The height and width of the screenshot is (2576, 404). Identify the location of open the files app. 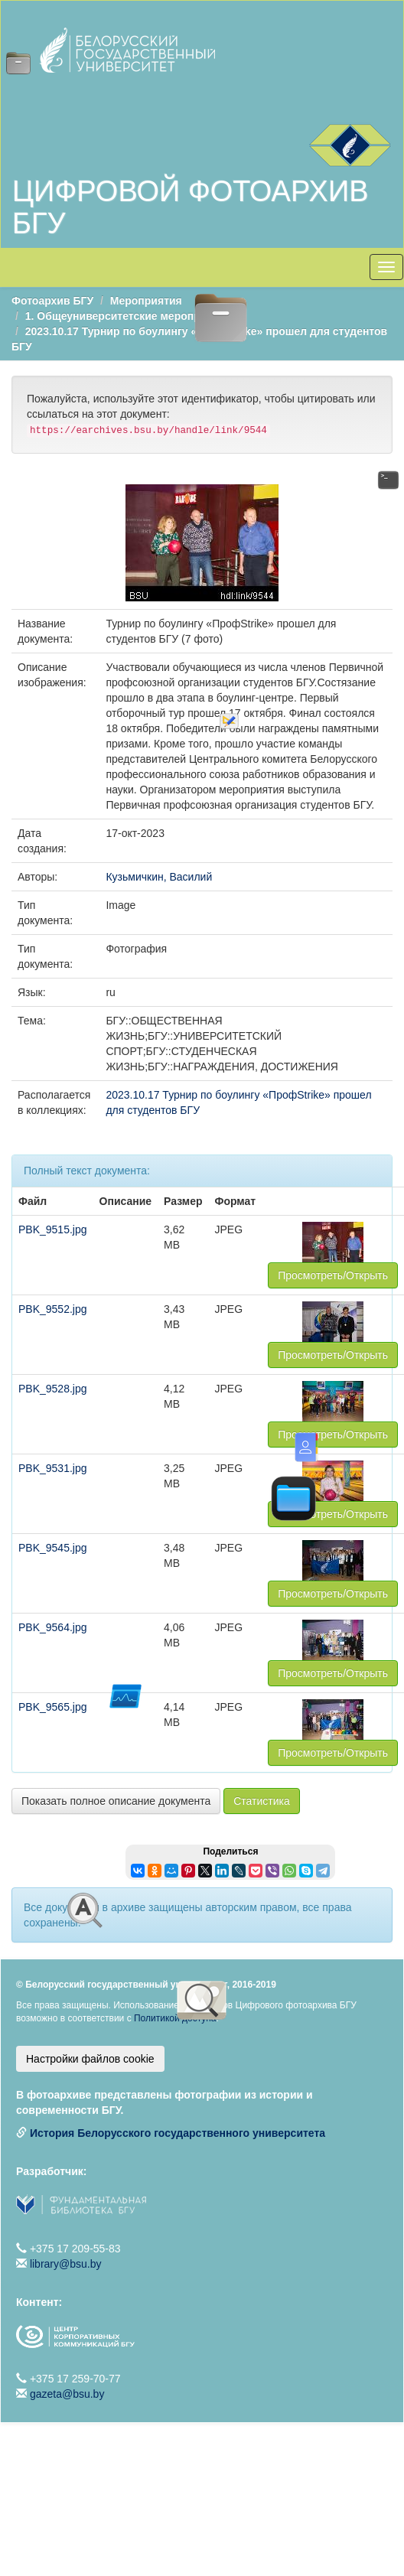
(293, 1498).